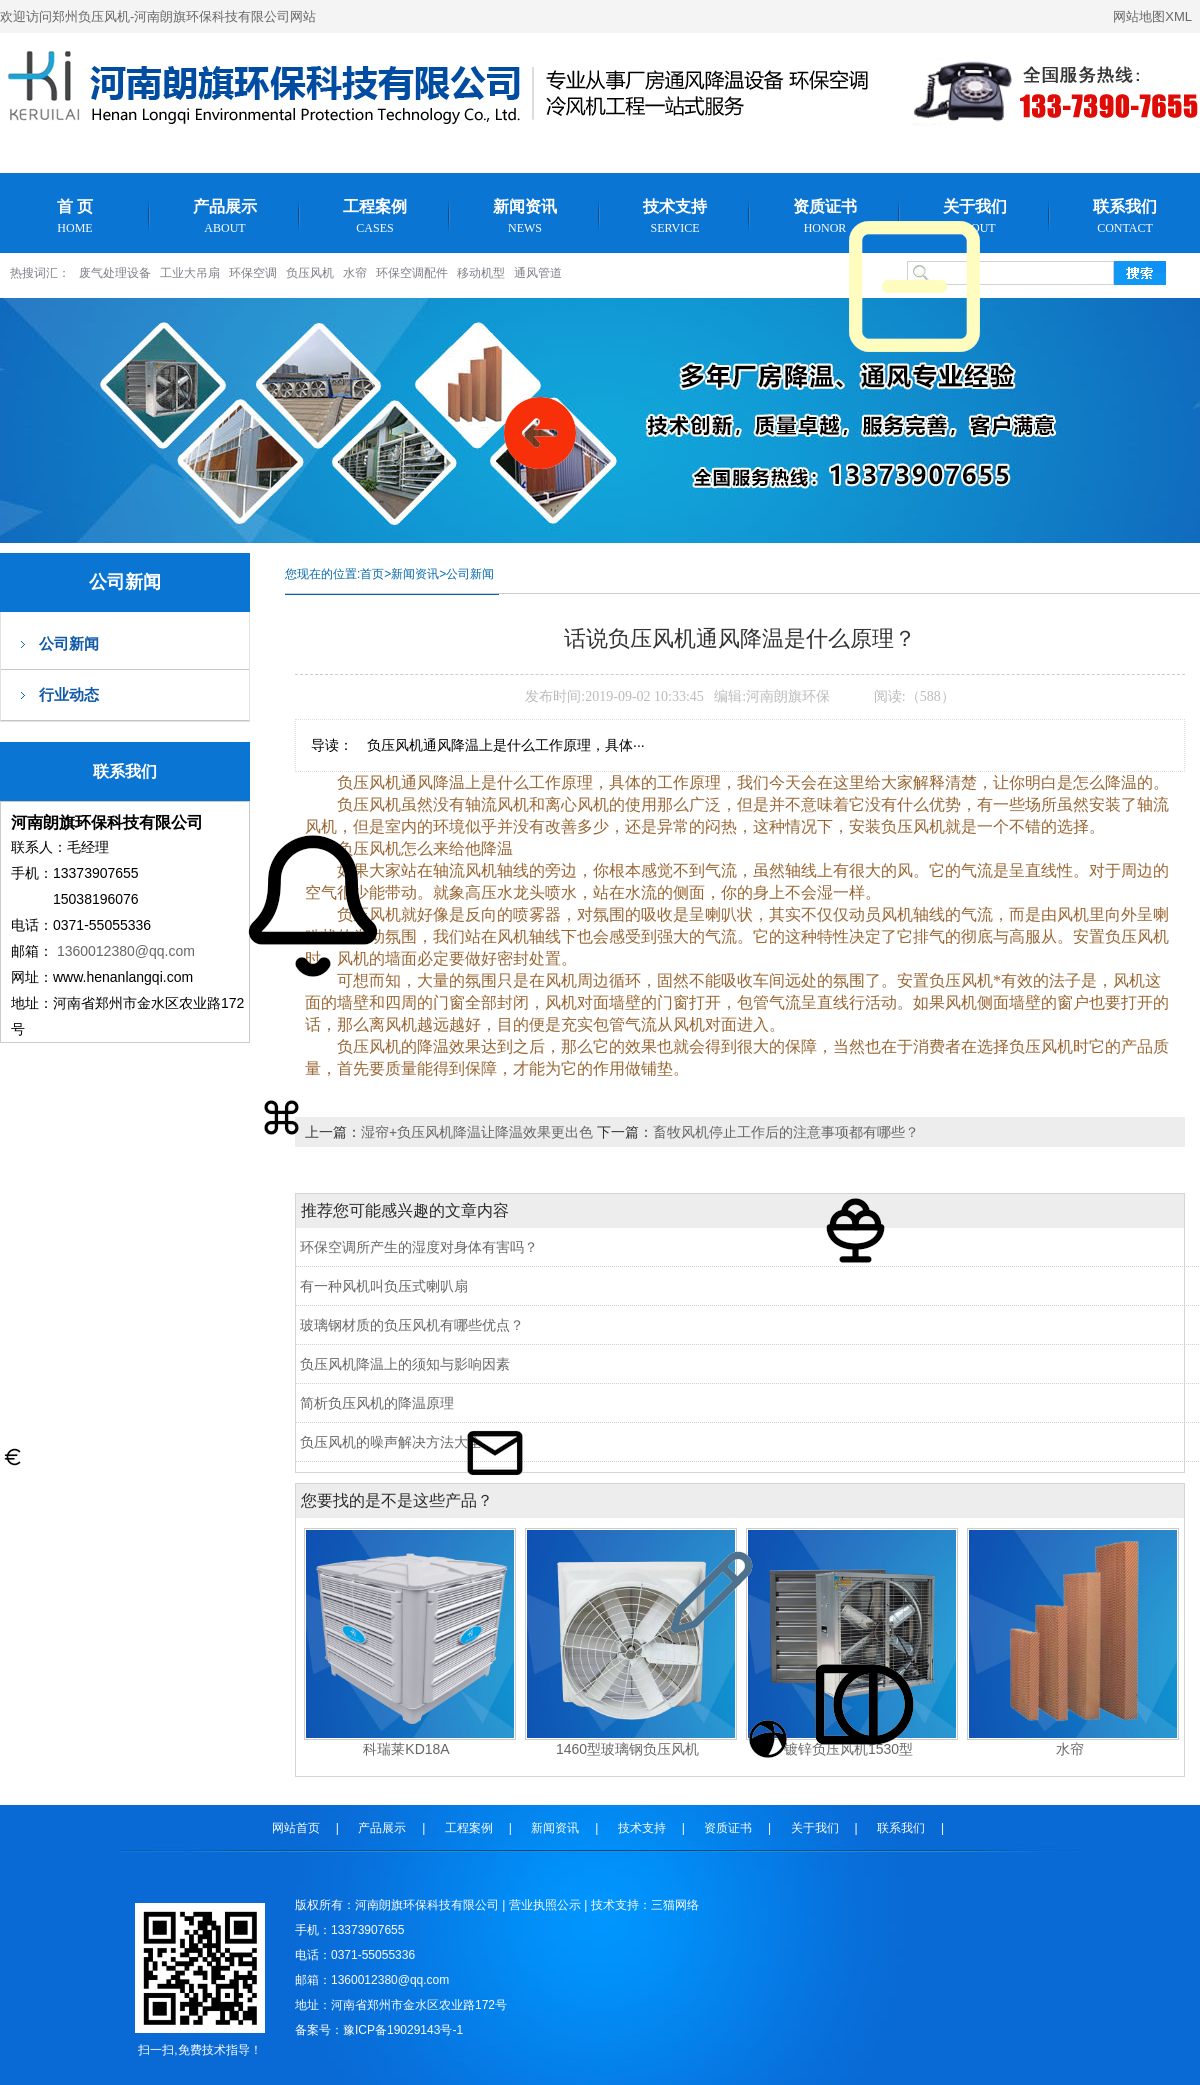 The height and width of the screenshot is (2085, 1200). What do you see at coordinates (768, 1739) in the screenshot?
I see `access games or entertainment features` at bounding box center [768, 1739].